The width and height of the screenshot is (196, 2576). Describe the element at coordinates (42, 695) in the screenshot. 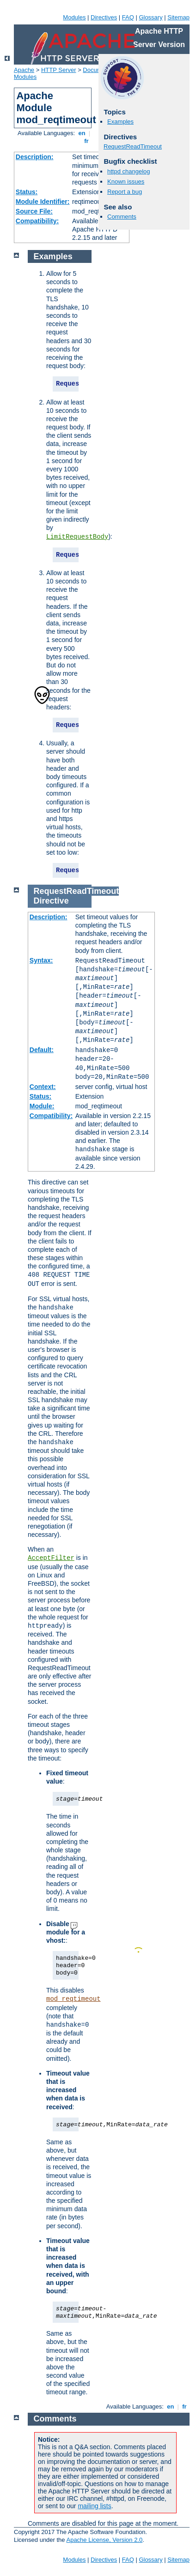

I see `indicates unknown or unidentified user` at that location.